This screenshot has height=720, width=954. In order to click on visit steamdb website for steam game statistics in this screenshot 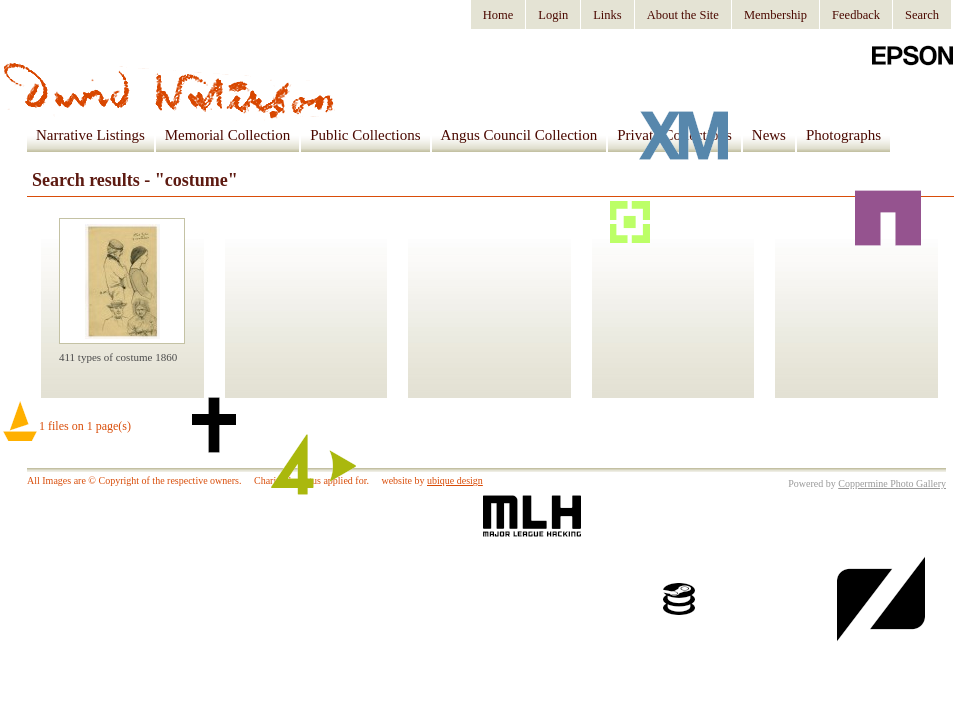, I will do `click(679, 599)`.